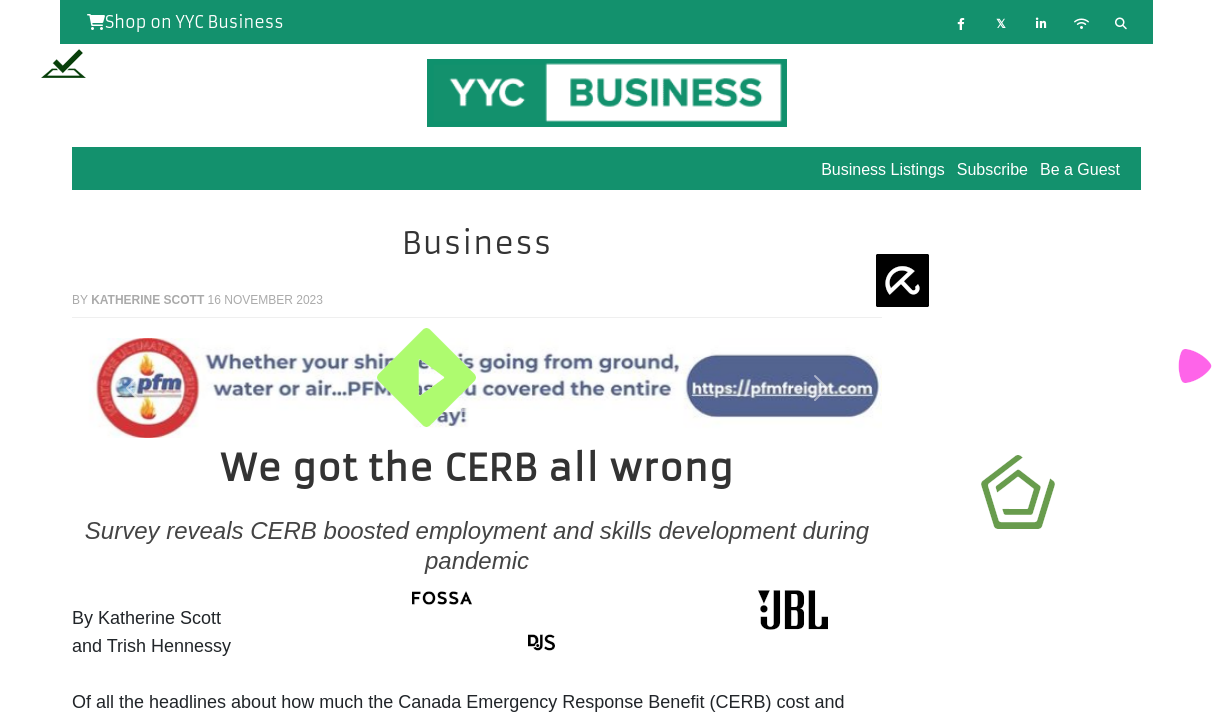  I want to click on JBL brand logo, so click(793, 610).